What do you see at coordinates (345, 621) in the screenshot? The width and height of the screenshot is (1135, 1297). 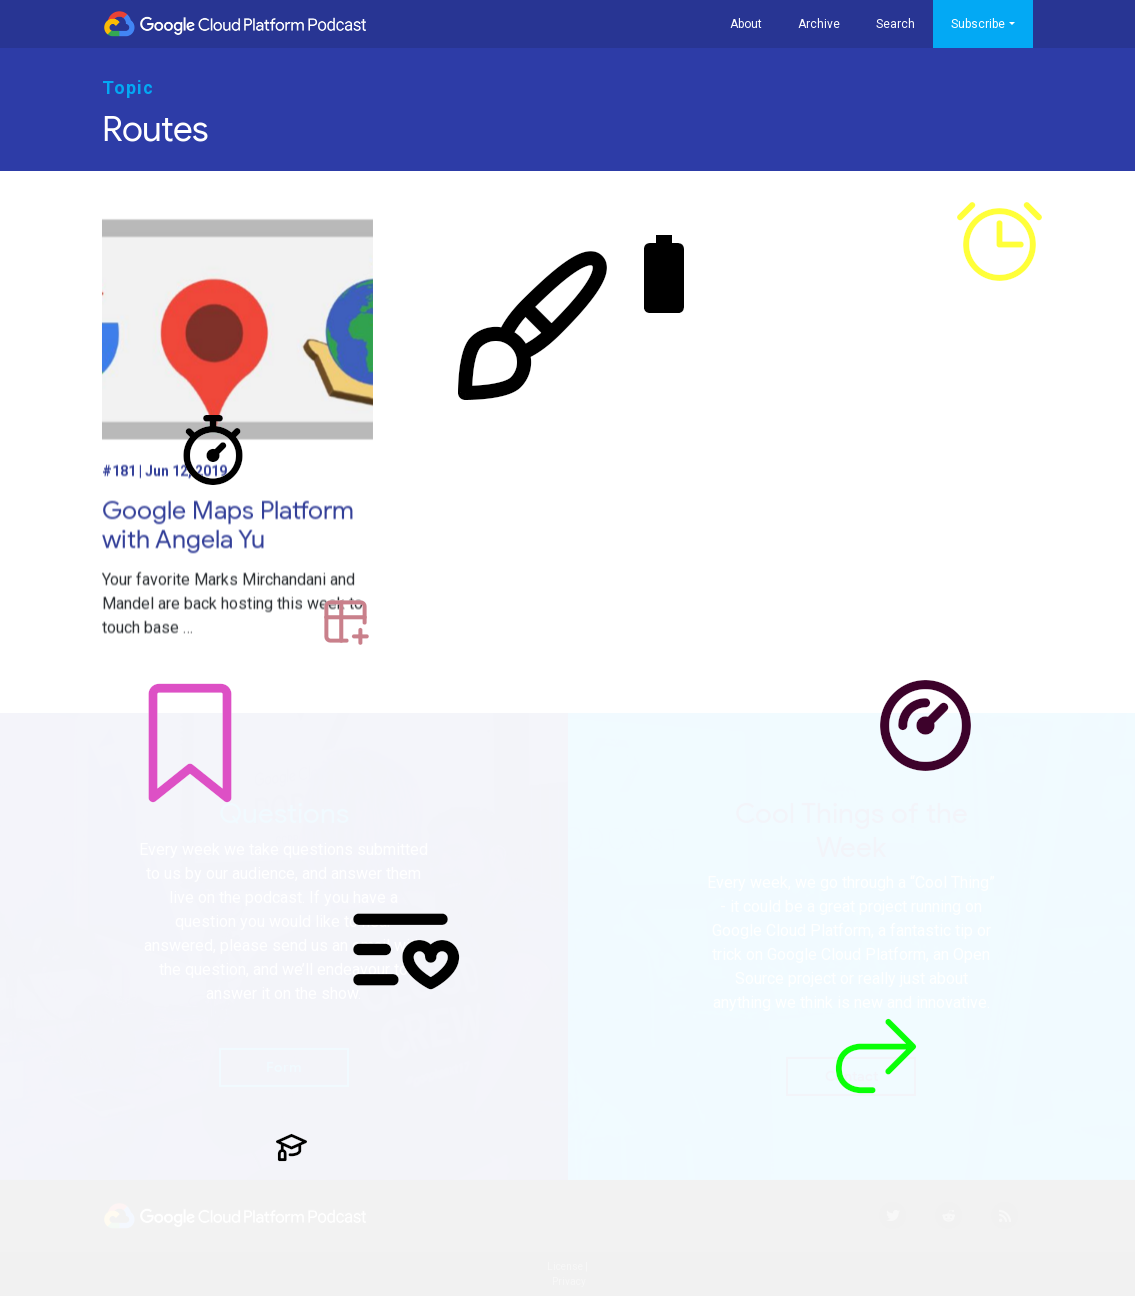 I see `add a new table or spreadsheet` at bounding box center [345, 621].